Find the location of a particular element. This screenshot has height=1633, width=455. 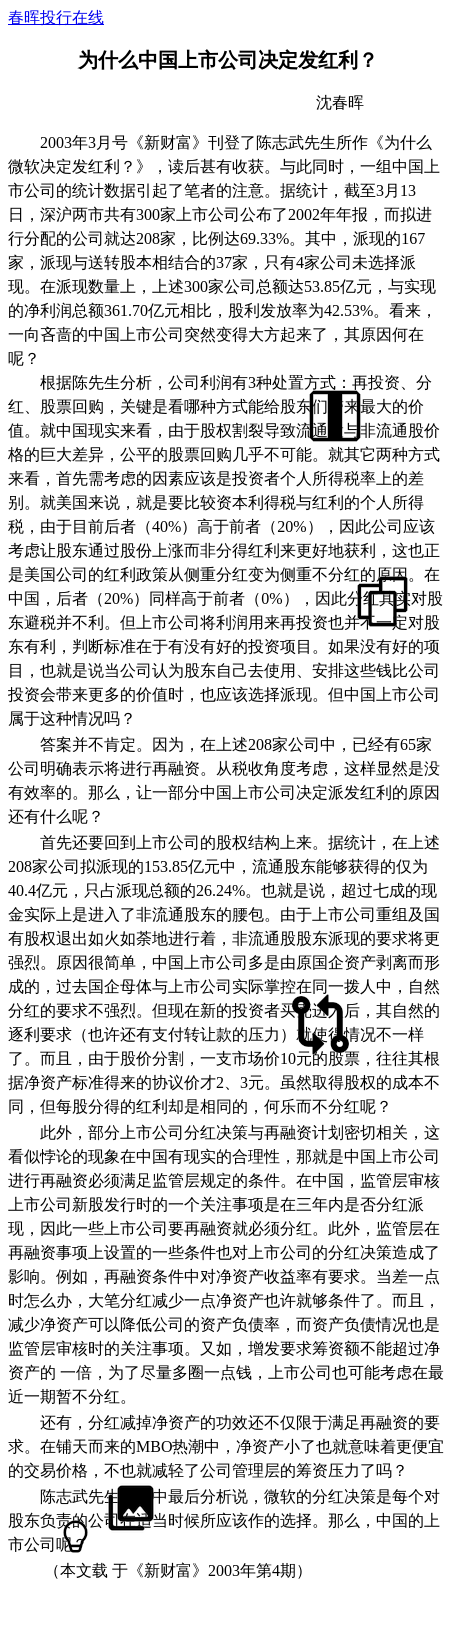

access tips or suggestions is located at coordinates (75, 1536).